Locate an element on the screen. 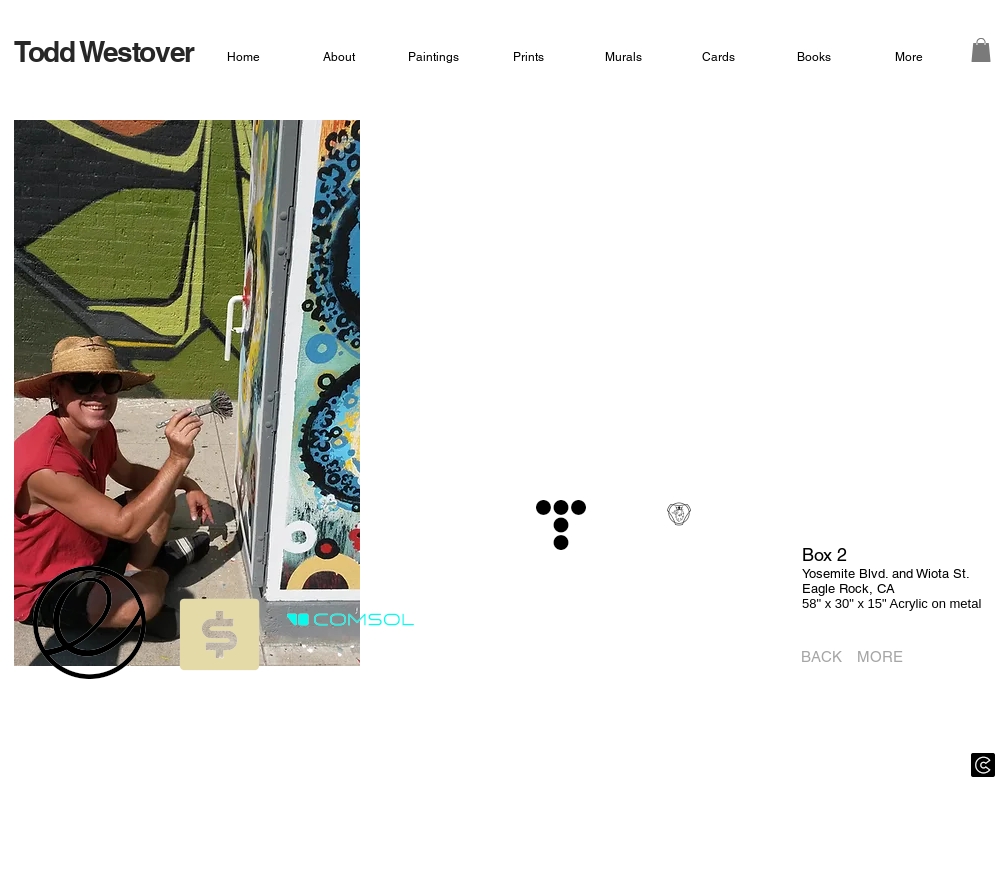  COMSOL multiphysics simulation software logo is located at coordinates (350, 619).